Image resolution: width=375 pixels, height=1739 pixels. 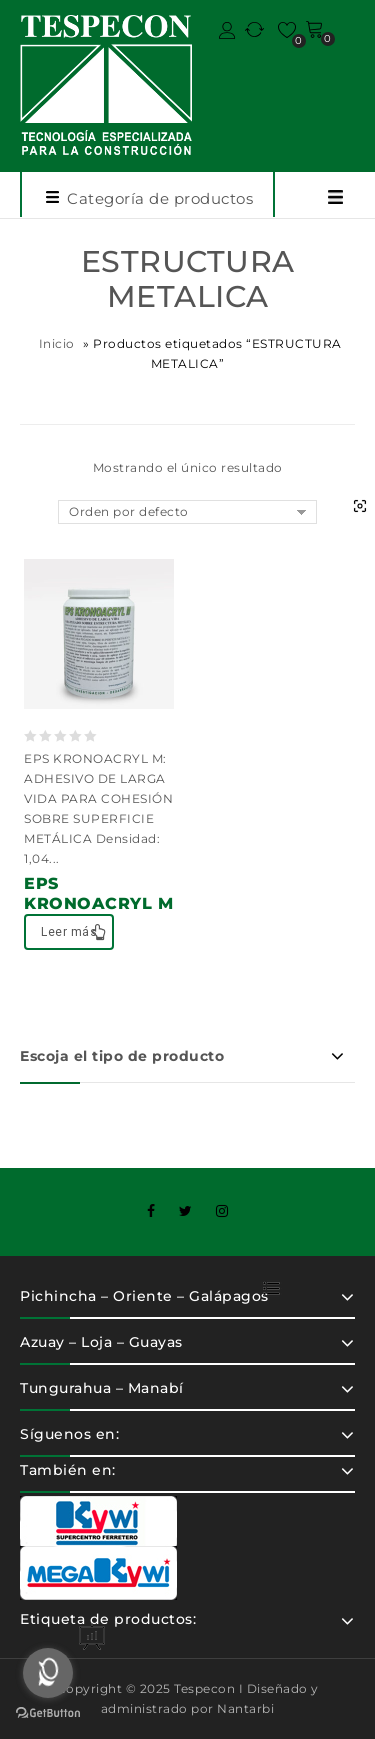 What do you see at coordinates (360, 506) in the screenshot?
I see `center focus on camera viewfinder` at bounding box center [360, 506].